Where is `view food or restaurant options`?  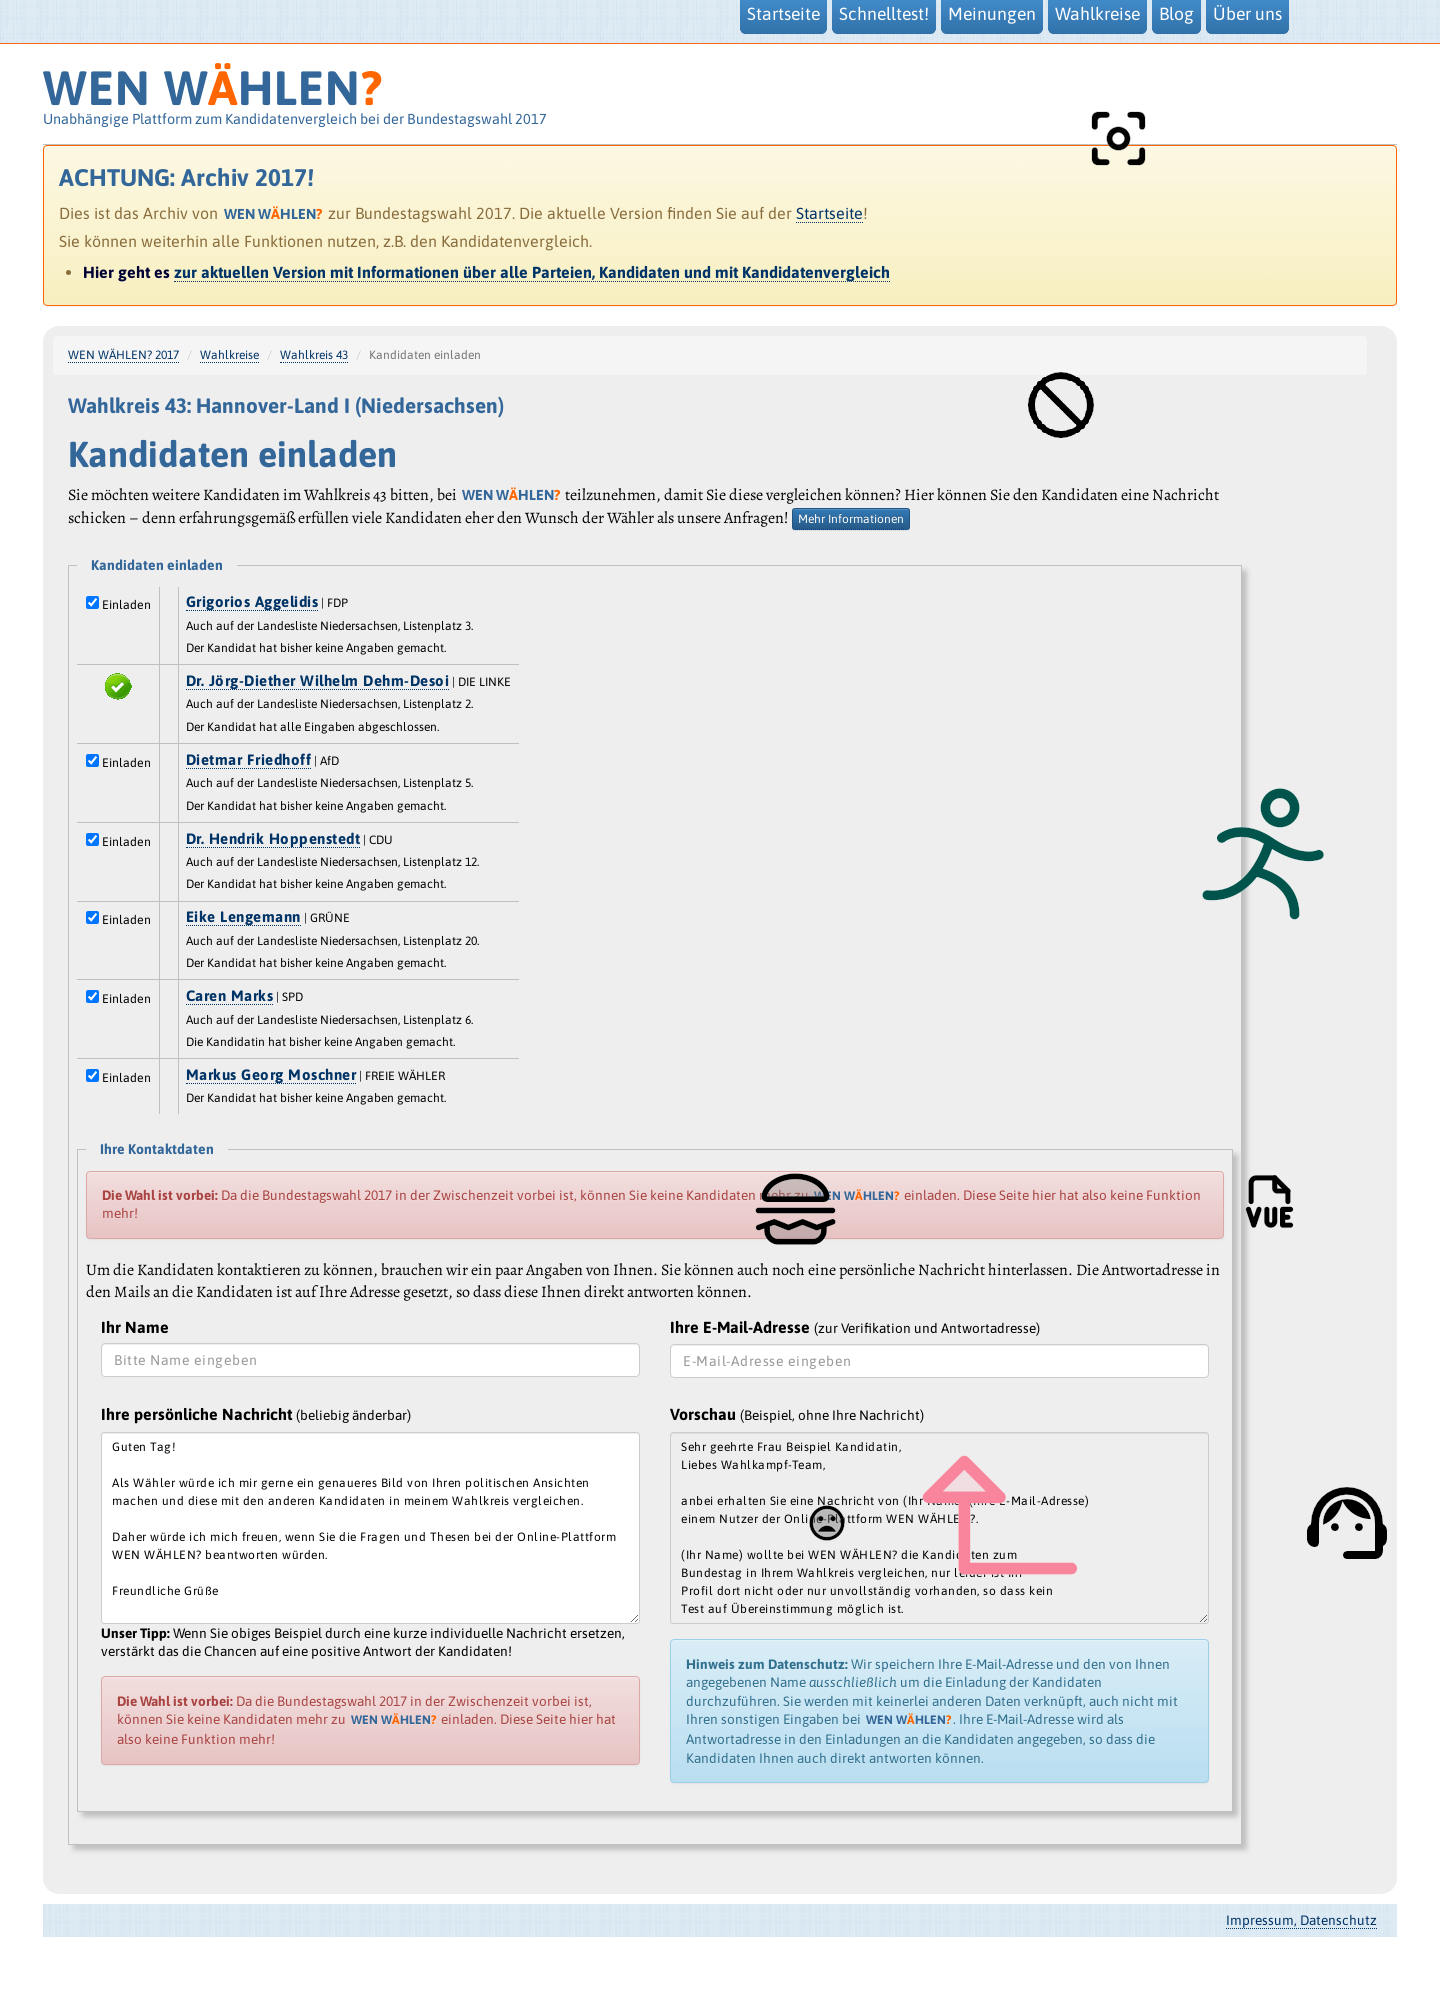
view food or restaurant options is located at coordinates (795, 1210).